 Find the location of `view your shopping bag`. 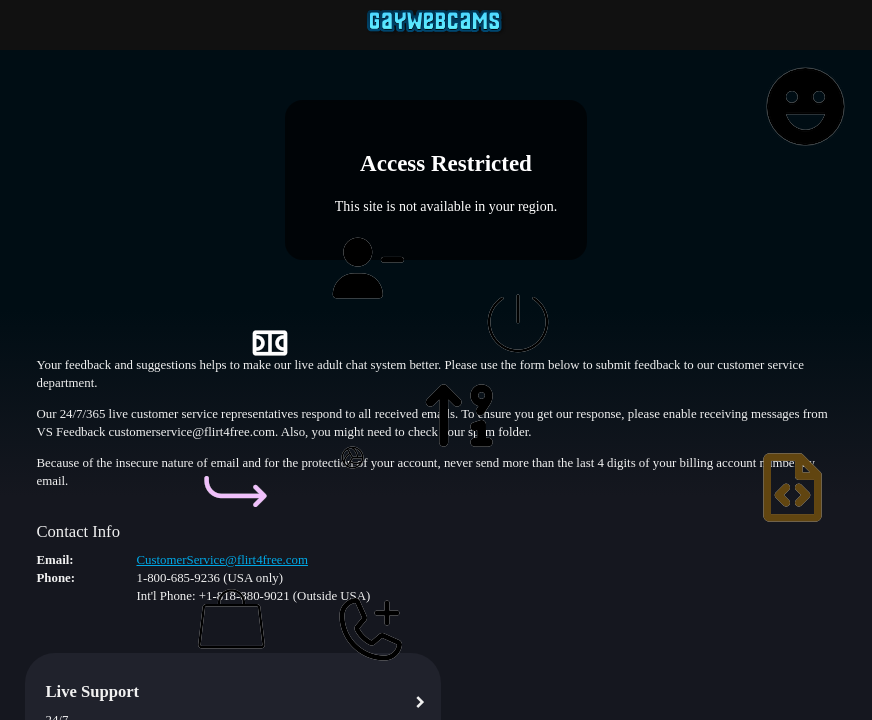

view your shopping bag is located at coordinates (231, 622).